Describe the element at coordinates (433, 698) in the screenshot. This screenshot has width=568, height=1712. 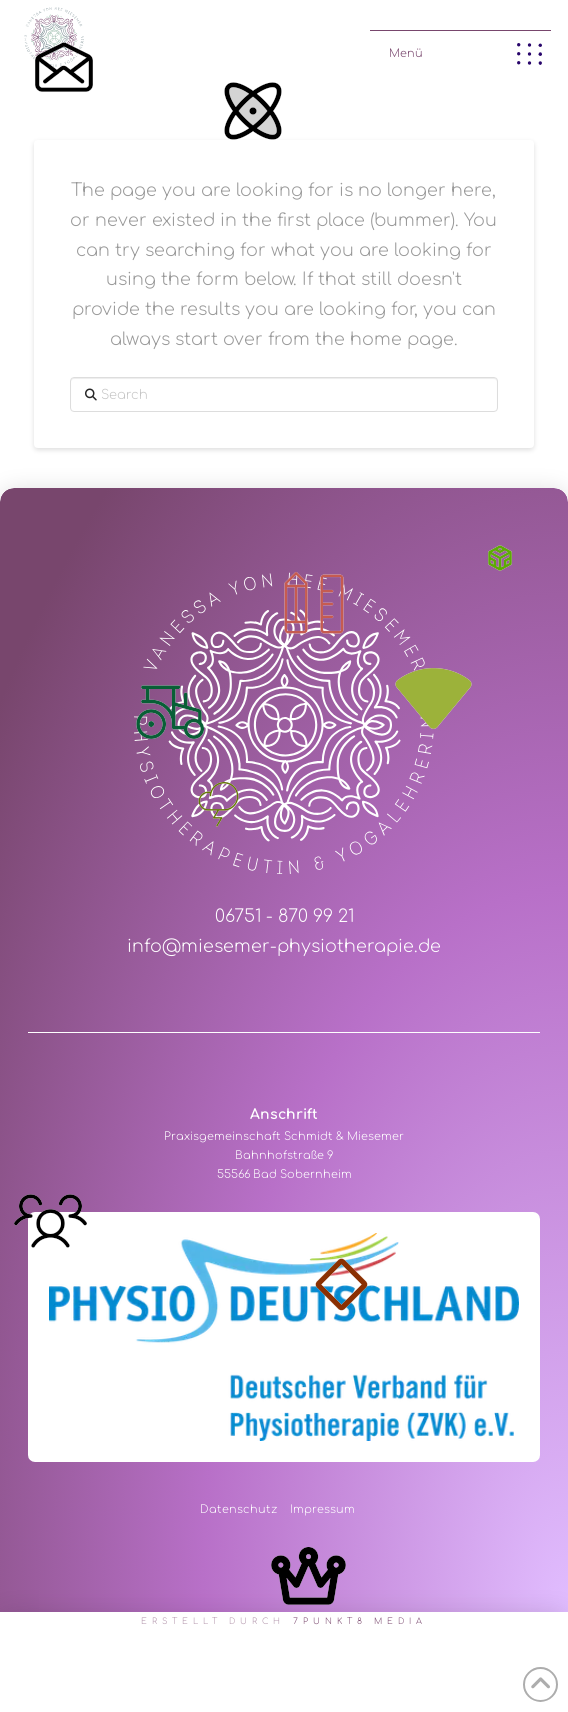
I see `indicates strong wifi signal strength` at that location.